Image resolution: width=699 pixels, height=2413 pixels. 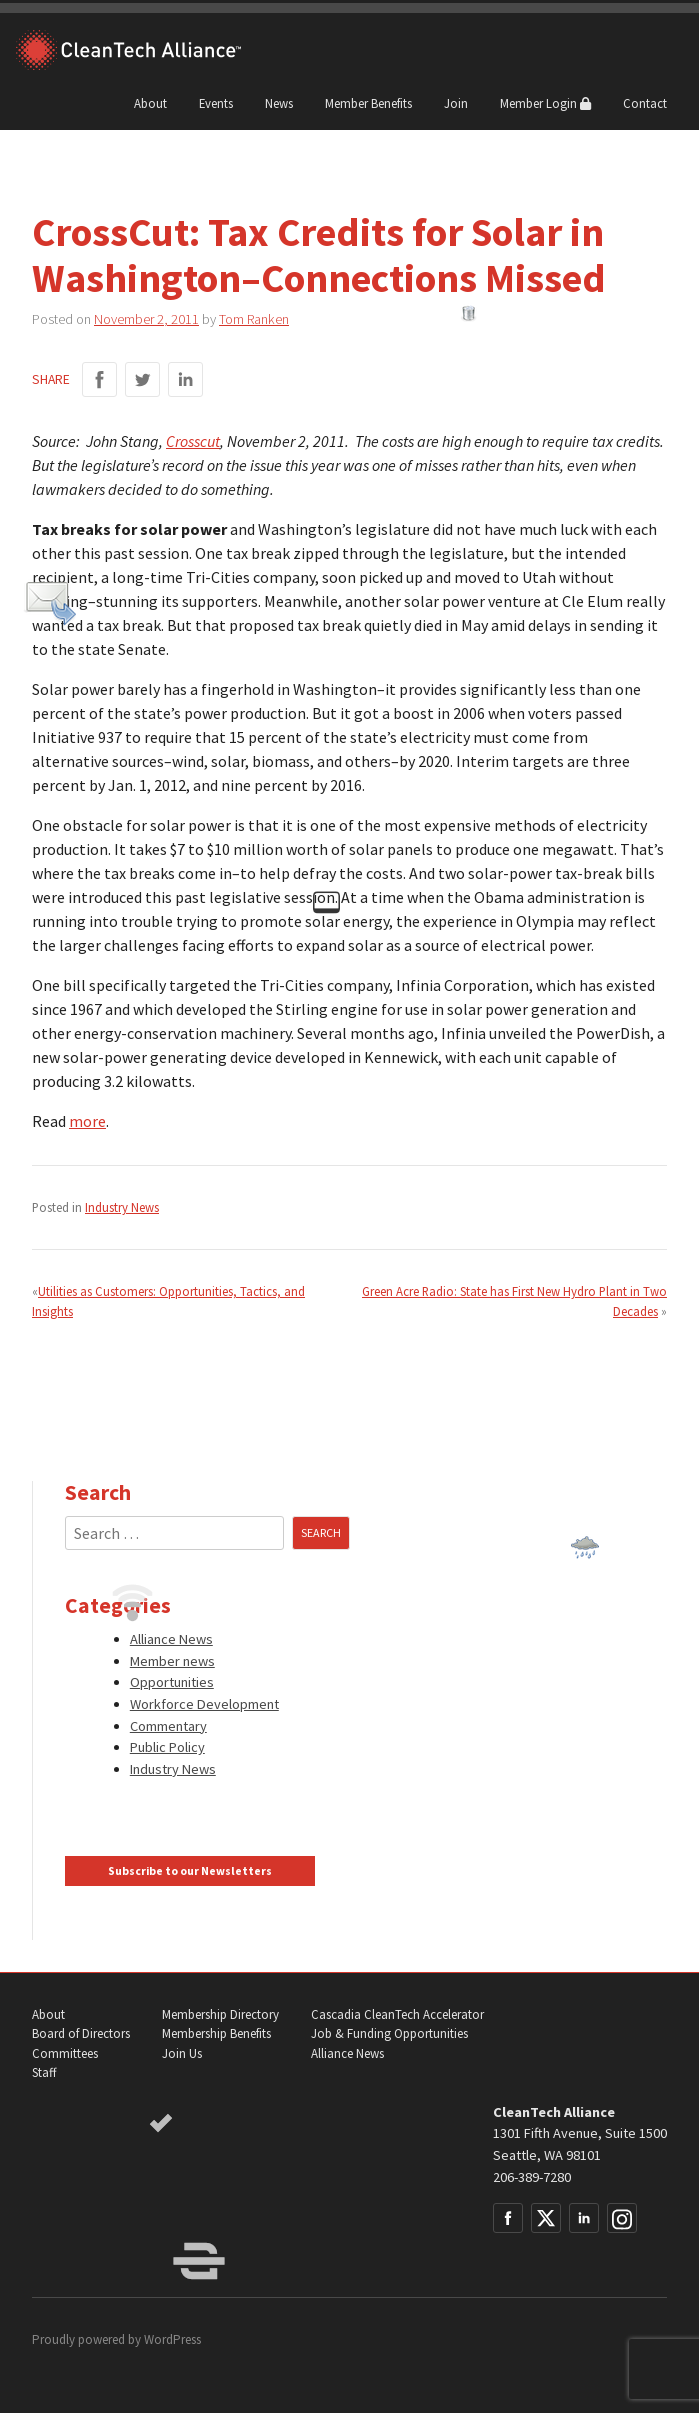 What do you see at coordinates (585, 1545) in the screenshot?
I see `indicates scattered showers in current weather conditions` at bounding box center [585, 1545].